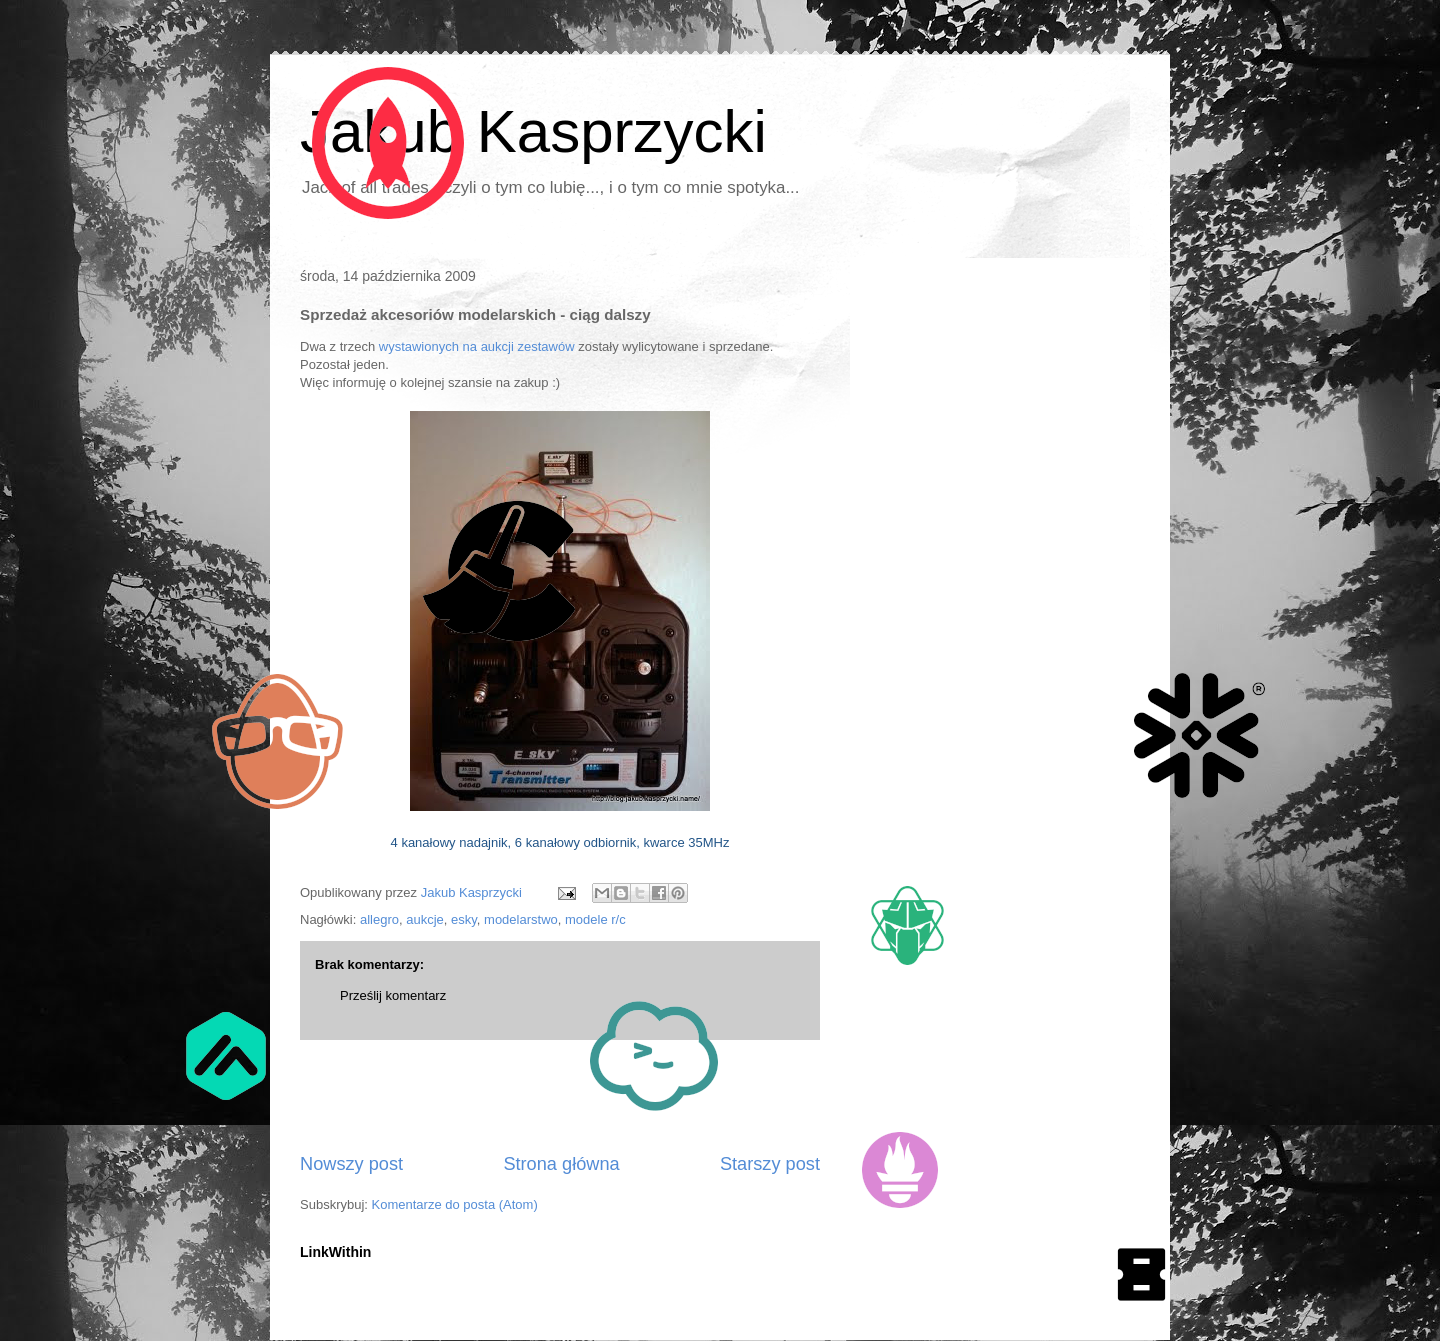  I want to click on prometheus monitoring system logo, so click(900, 1170).